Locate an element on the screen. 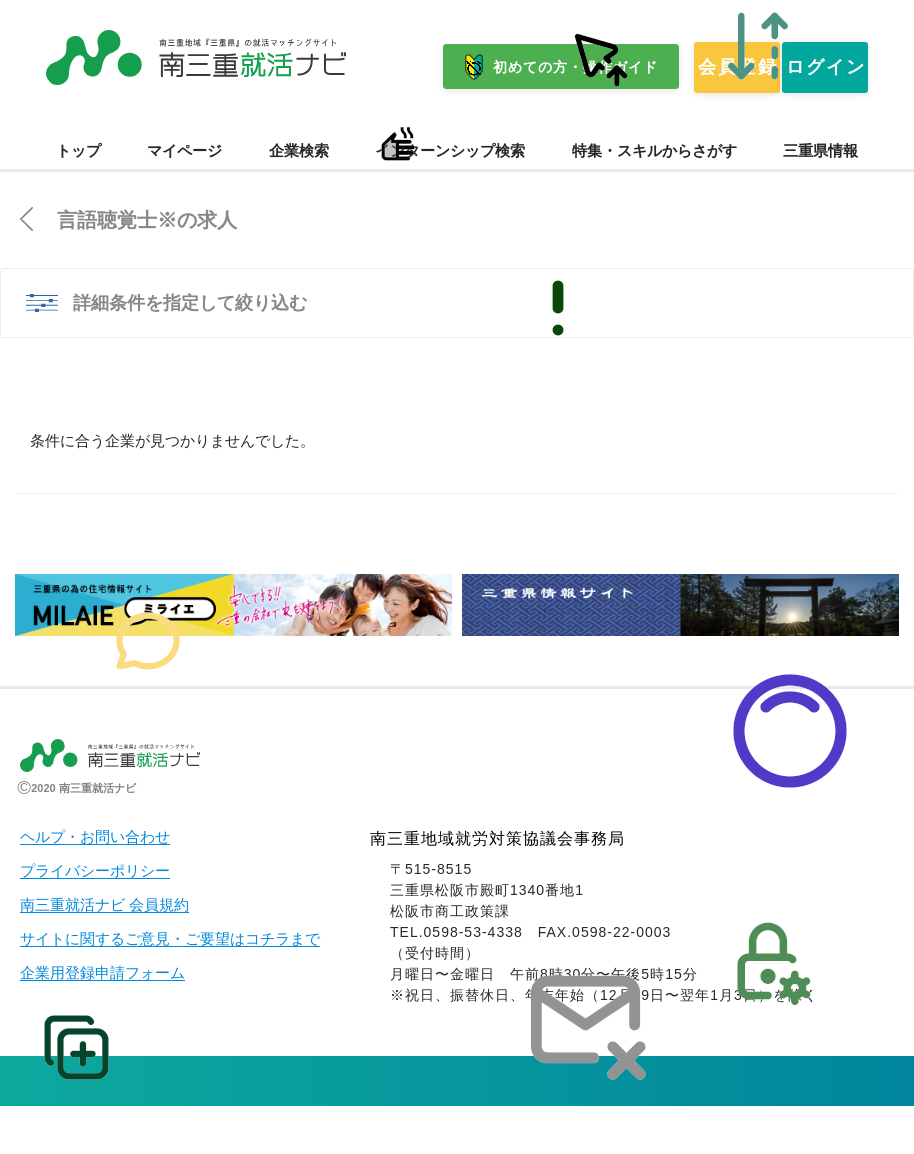  scroll to top of page is located at coordinates (598, 57).